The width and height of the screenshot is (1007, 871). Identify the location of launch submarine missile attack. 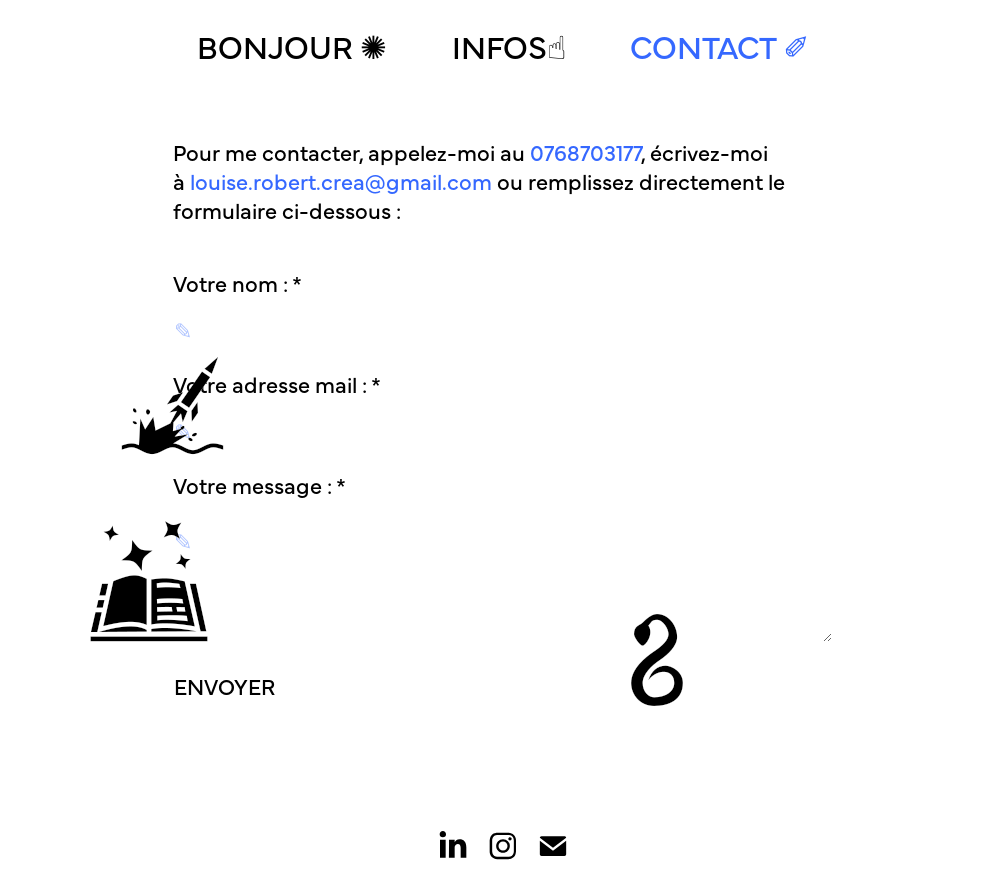
(172, 405).